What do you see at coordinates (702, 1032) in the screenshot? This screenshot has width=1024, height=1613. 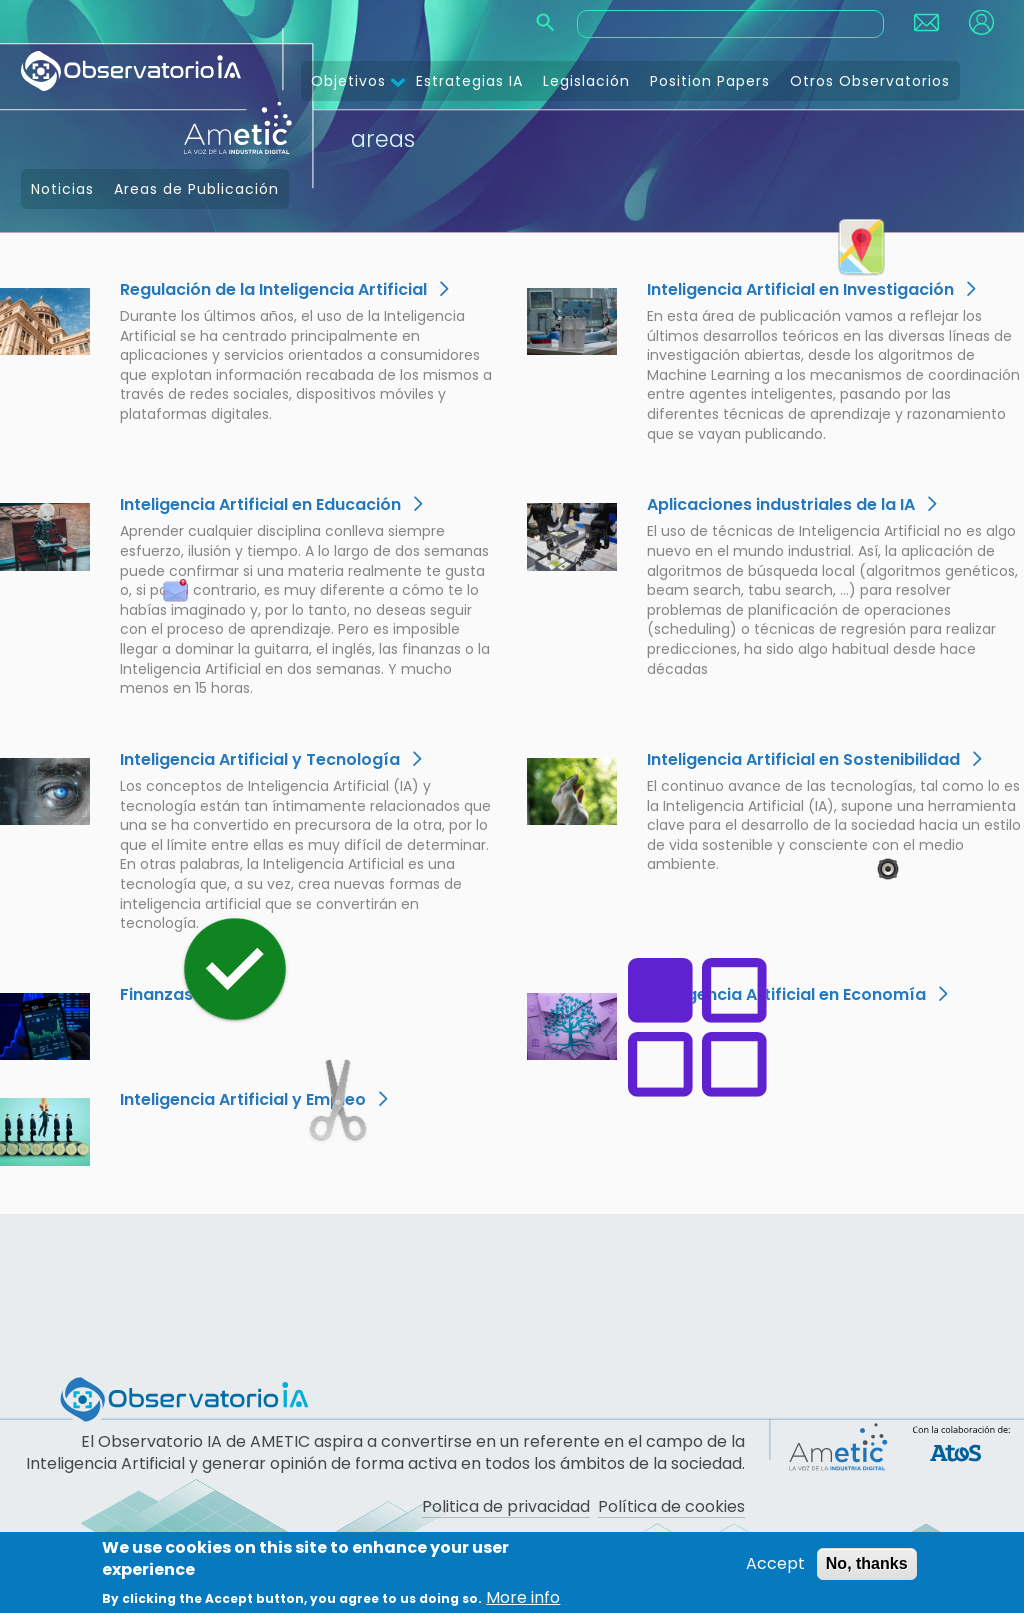 I see `access application preferences or settings` at bounding box center [702, 1032].